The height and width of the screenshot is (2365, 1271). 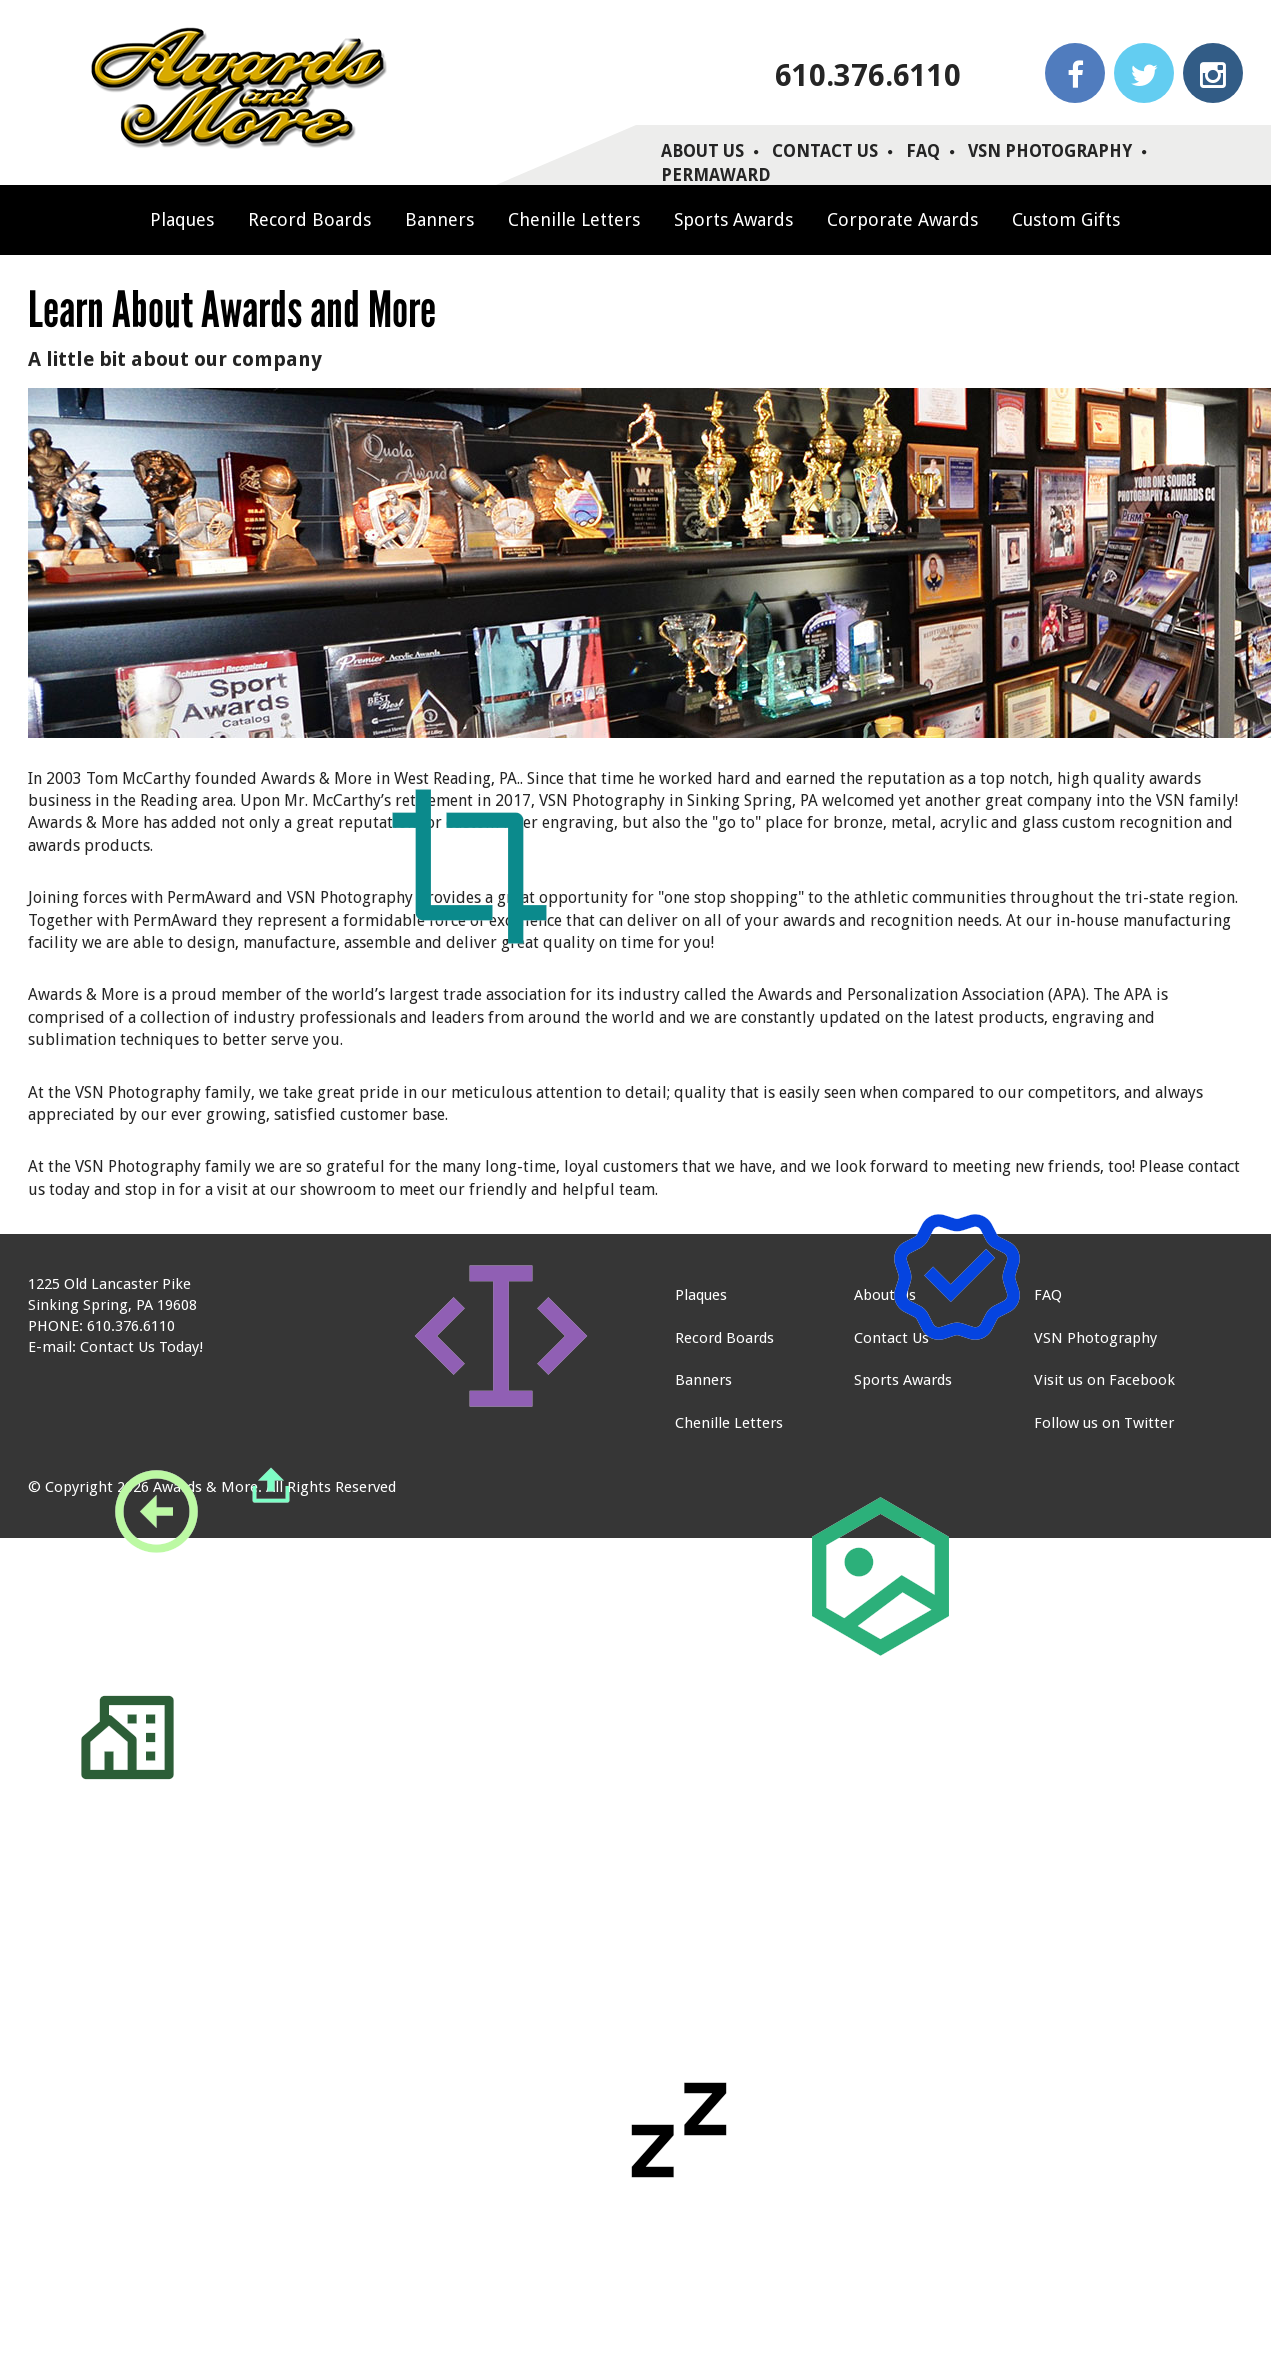 What do you see at coordinates (156, 1511) in the screenshot?
I see `go back to the previous screen` at bounding box center [156, 1511].